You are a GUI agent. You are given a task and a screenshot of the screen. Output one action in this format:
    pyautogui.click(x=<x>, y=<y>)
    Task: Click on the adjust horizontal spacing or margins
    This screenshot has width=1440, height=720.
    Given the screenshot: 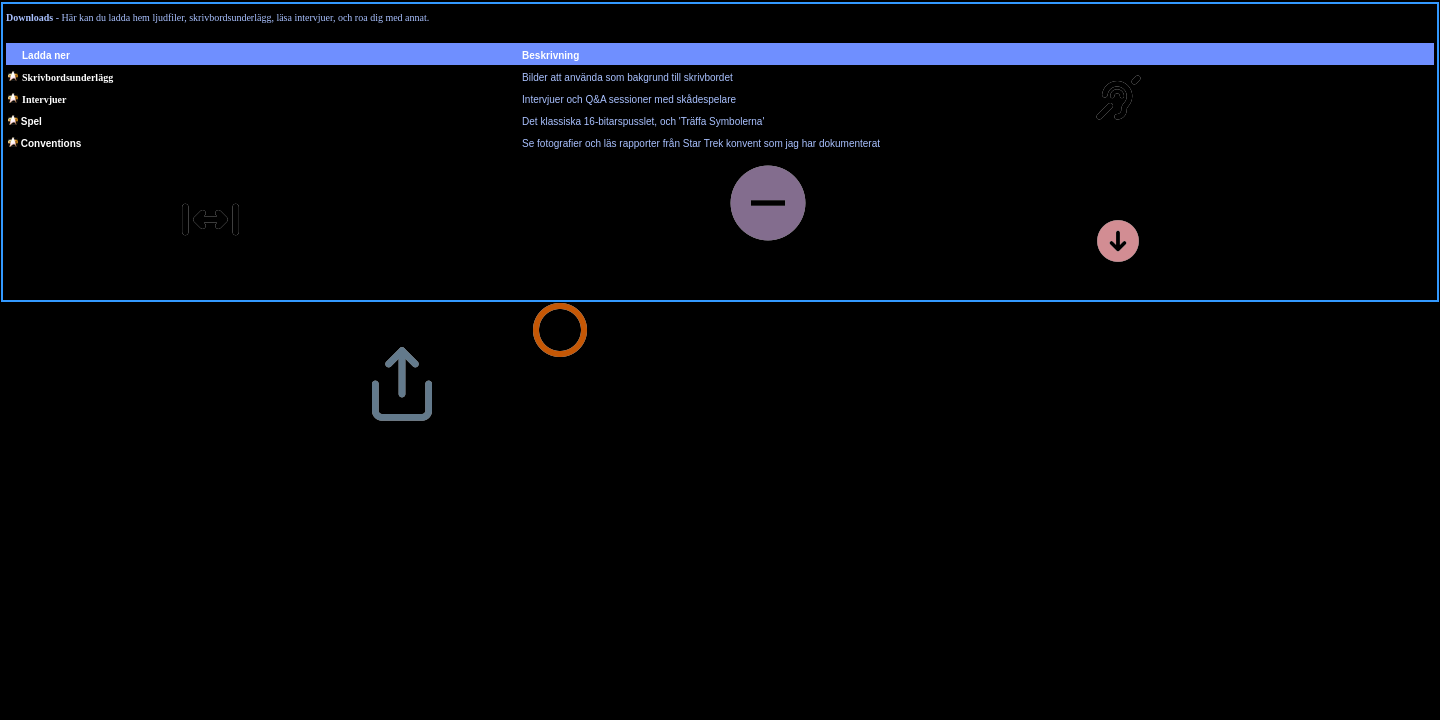 What is the action you would take?
    pyautogui.click(x=210, y=219)
    